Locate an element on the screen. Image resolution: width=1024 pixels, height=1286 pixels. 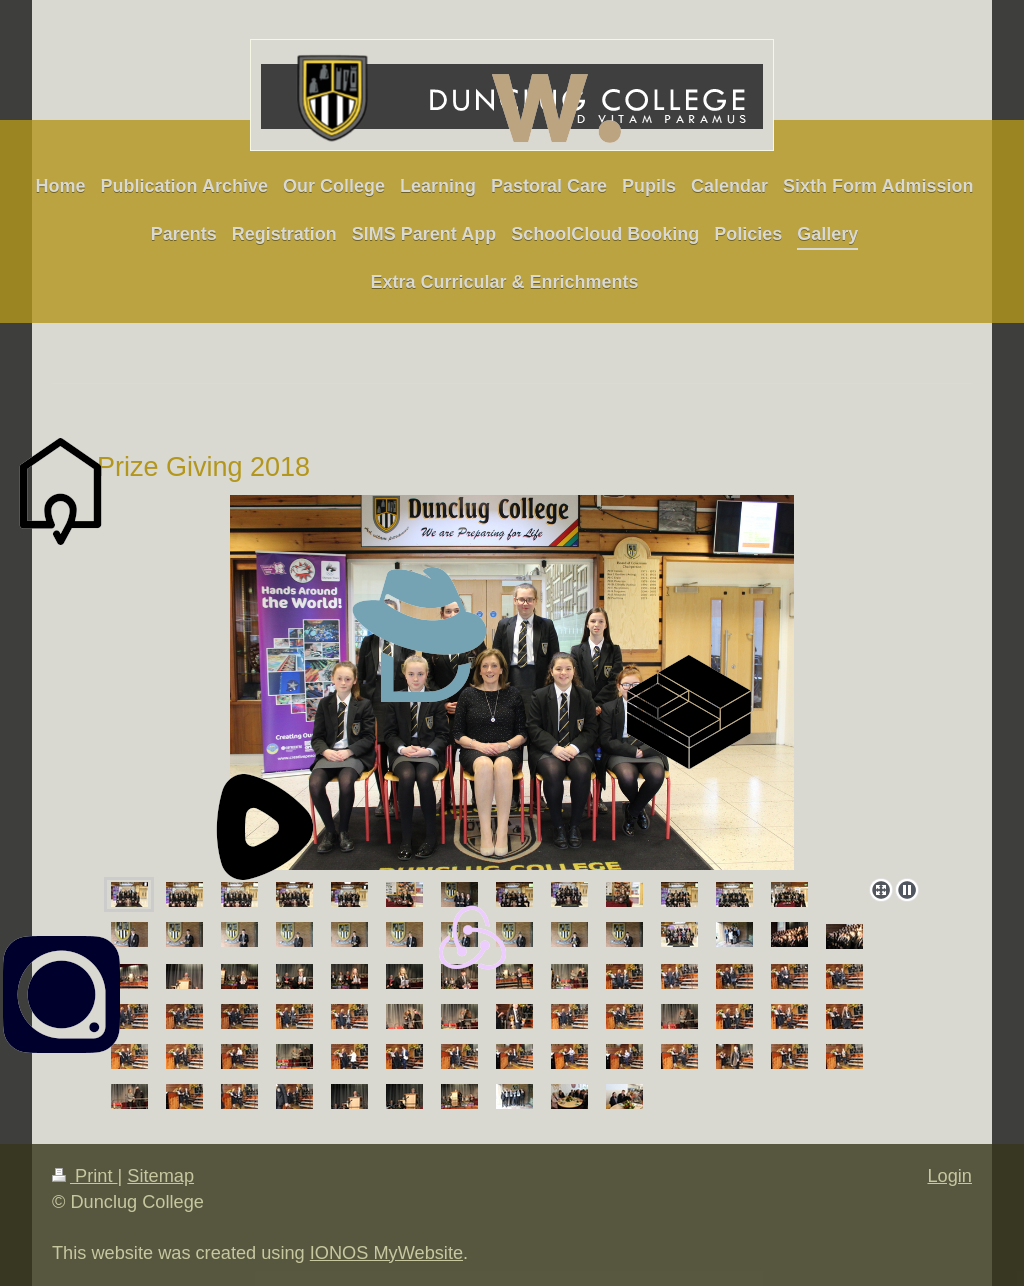
open the emlakjet real estate app is located at coordinates (60, 491).